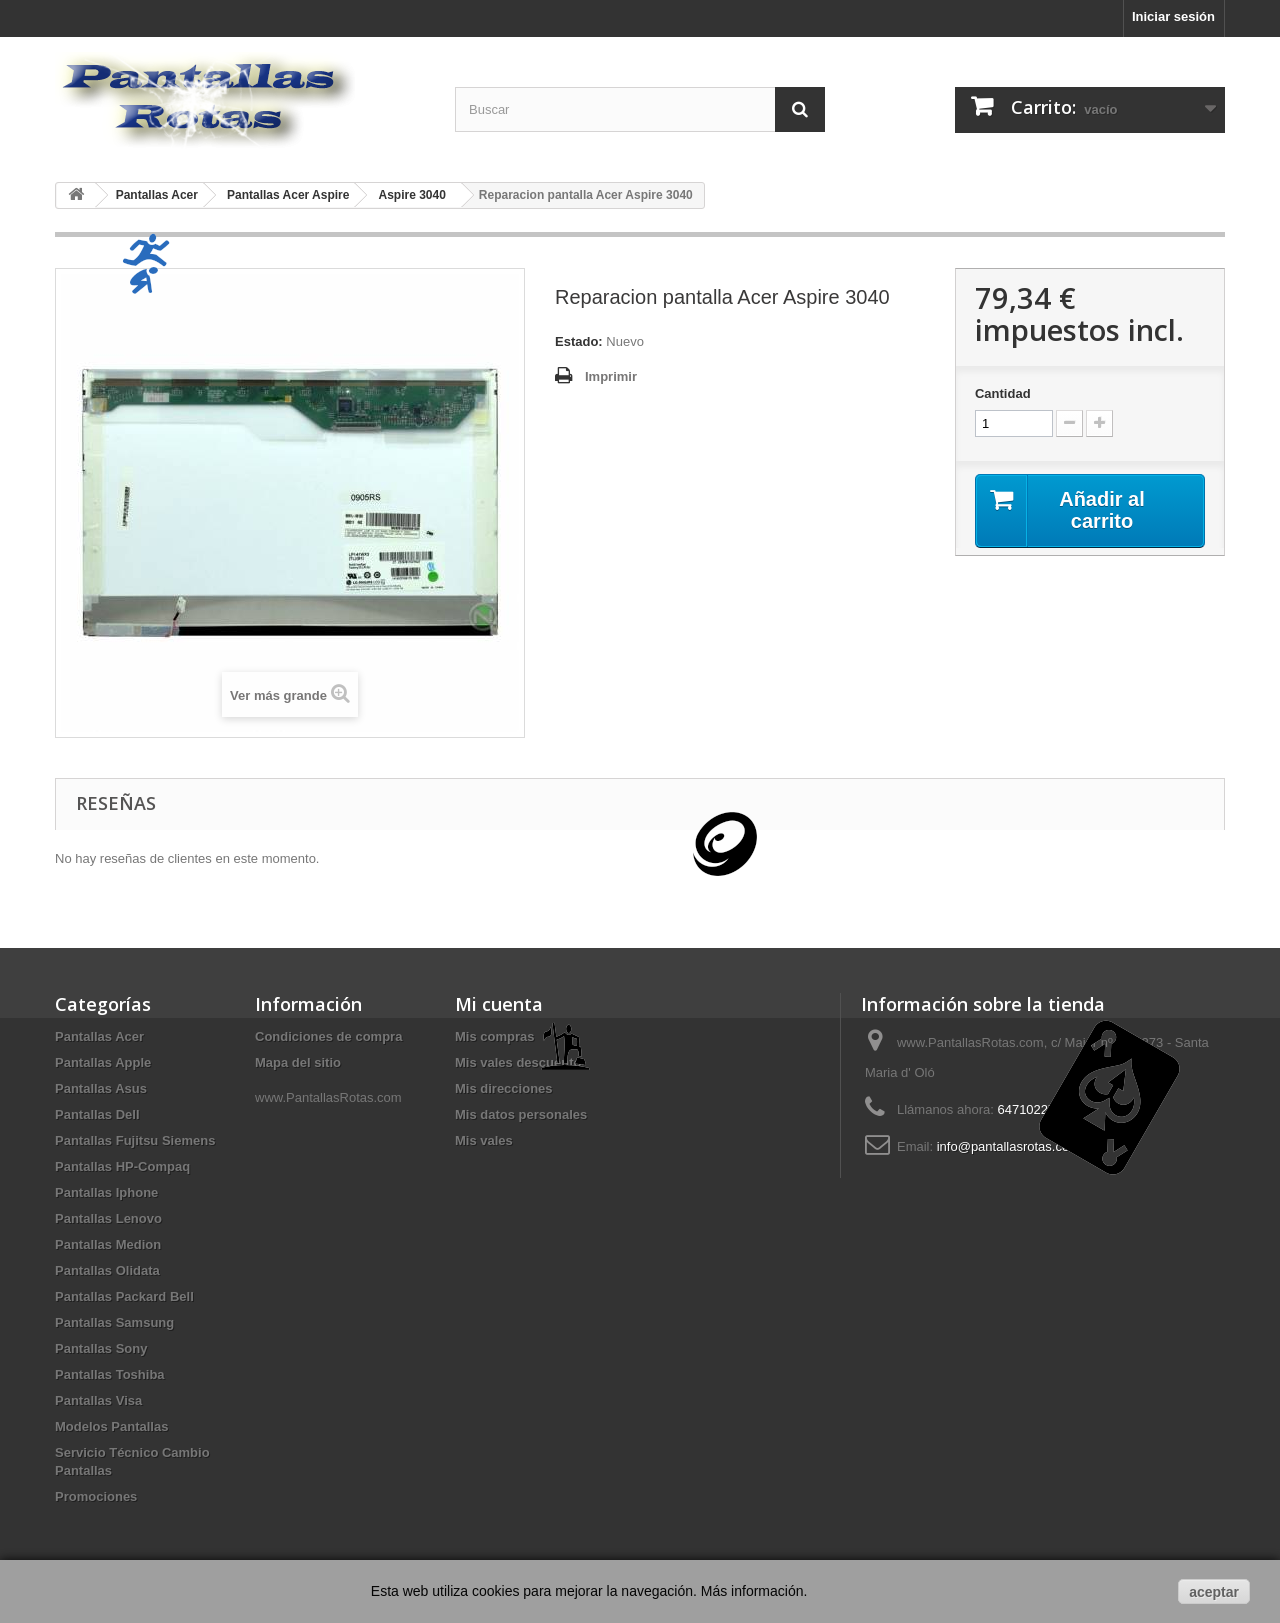 This screenshot has height=1623, width=1280. What do you see at coordinates (146, 264) in the screenshot?
I see `play leapfrog mini-game` at bounding box center [146, 264].